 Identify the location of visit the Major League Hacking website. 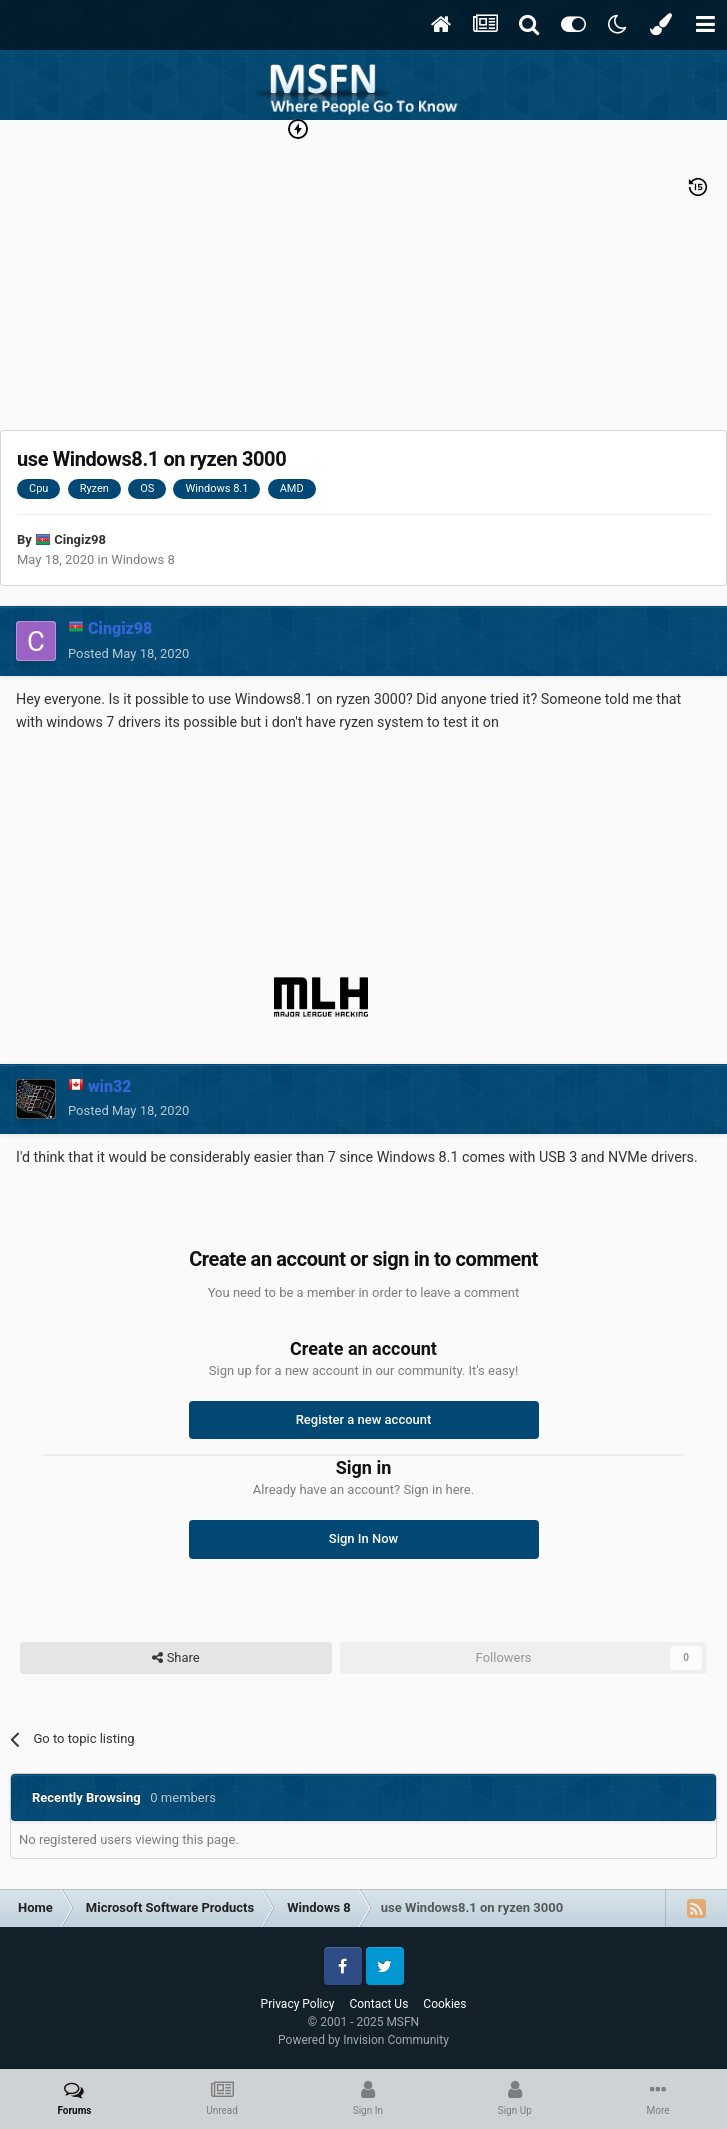
(321, 997).